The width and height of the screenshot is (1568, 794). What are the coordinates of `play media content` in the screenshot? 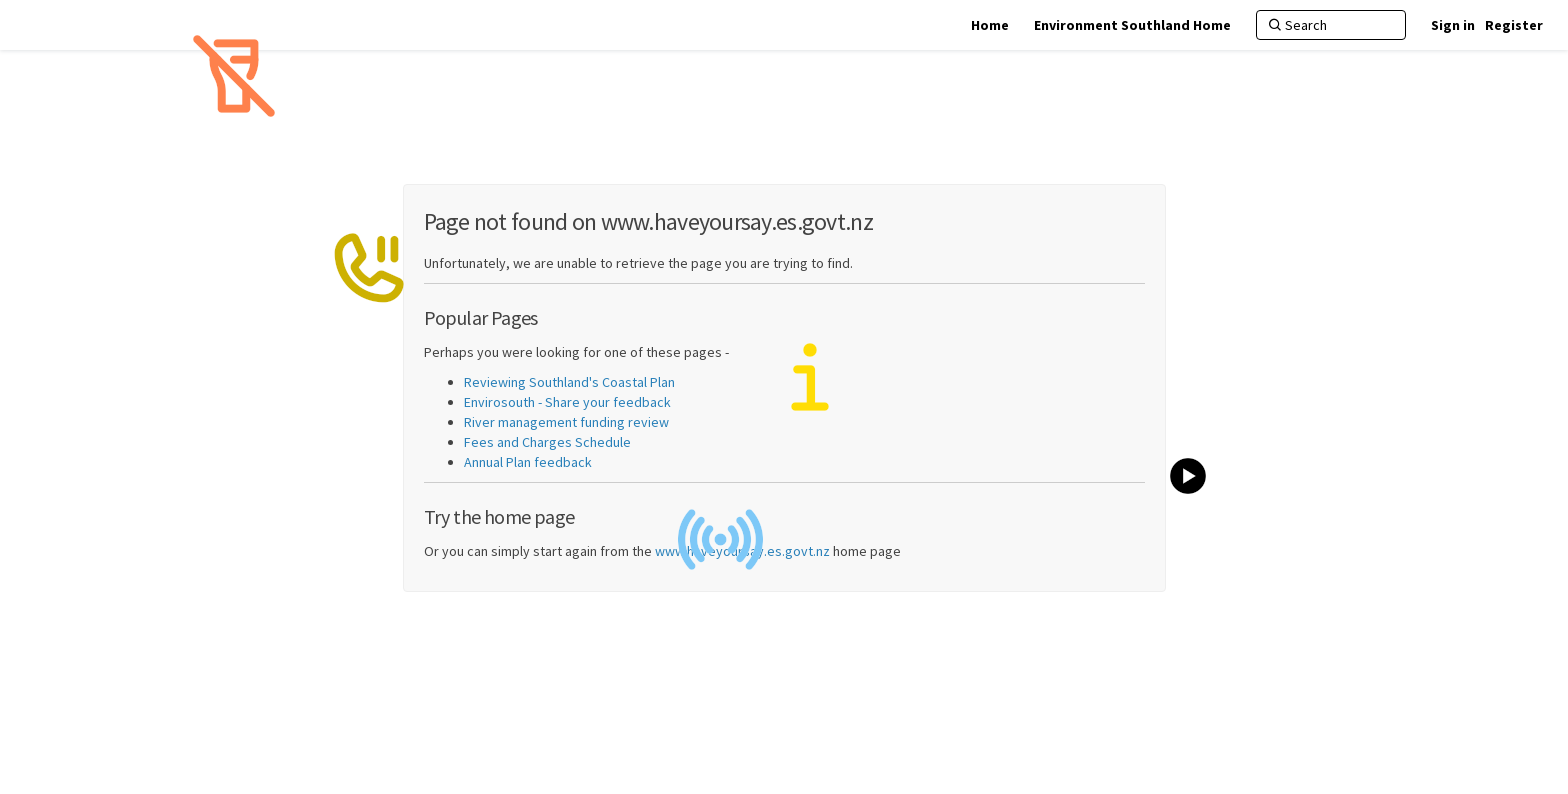 It's located at (1188, 476).